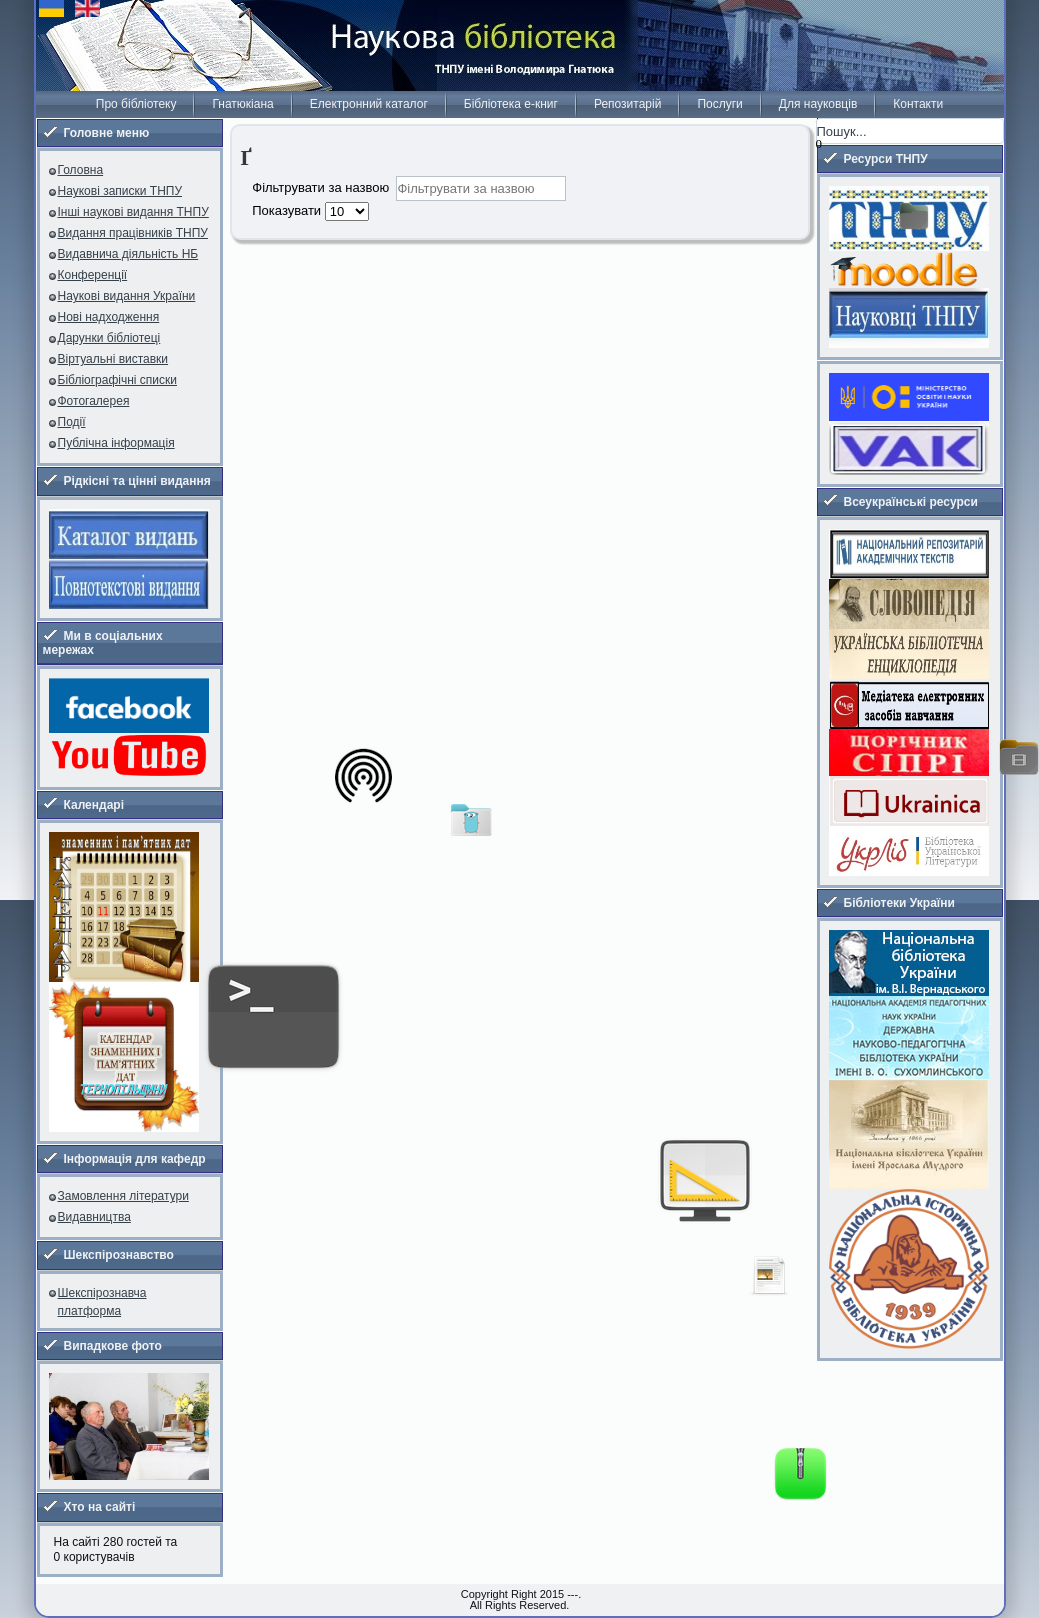  Describe the element at coordinates (800, 1473) in the screenshot. I see `open archive utility to compress or extract files` at that location.